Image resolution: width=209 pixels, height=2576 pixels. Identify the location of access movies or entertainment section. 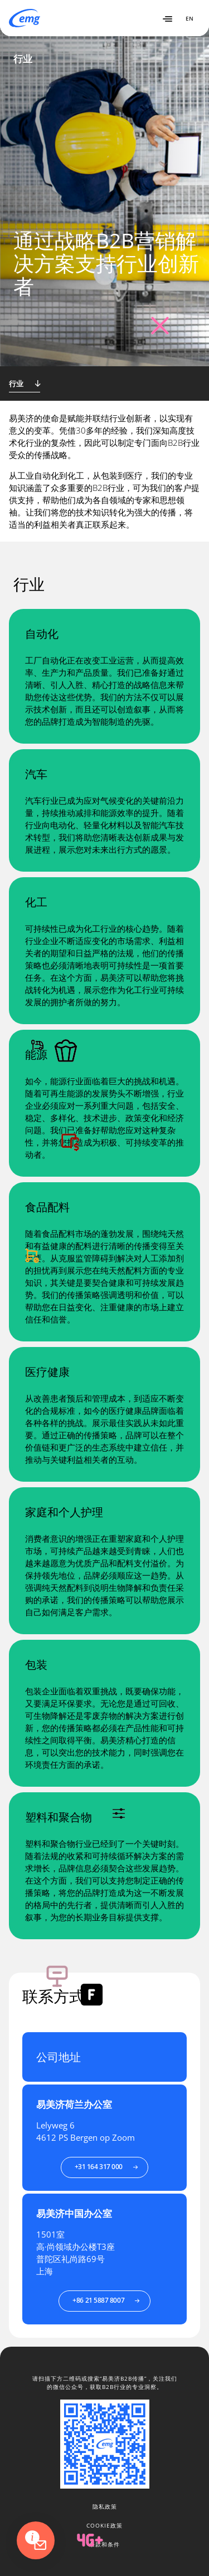
(66, 1051).